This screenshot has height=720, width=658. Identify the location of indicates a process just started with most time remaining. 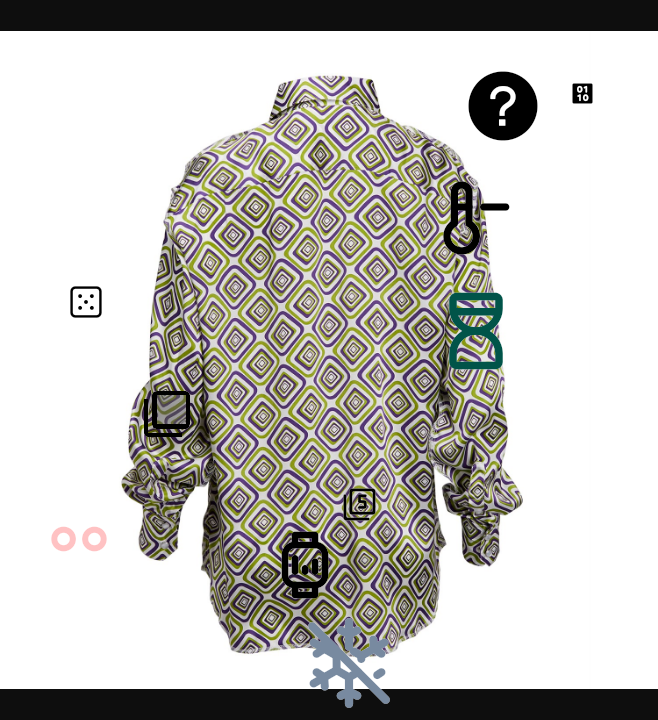
(476, 331).